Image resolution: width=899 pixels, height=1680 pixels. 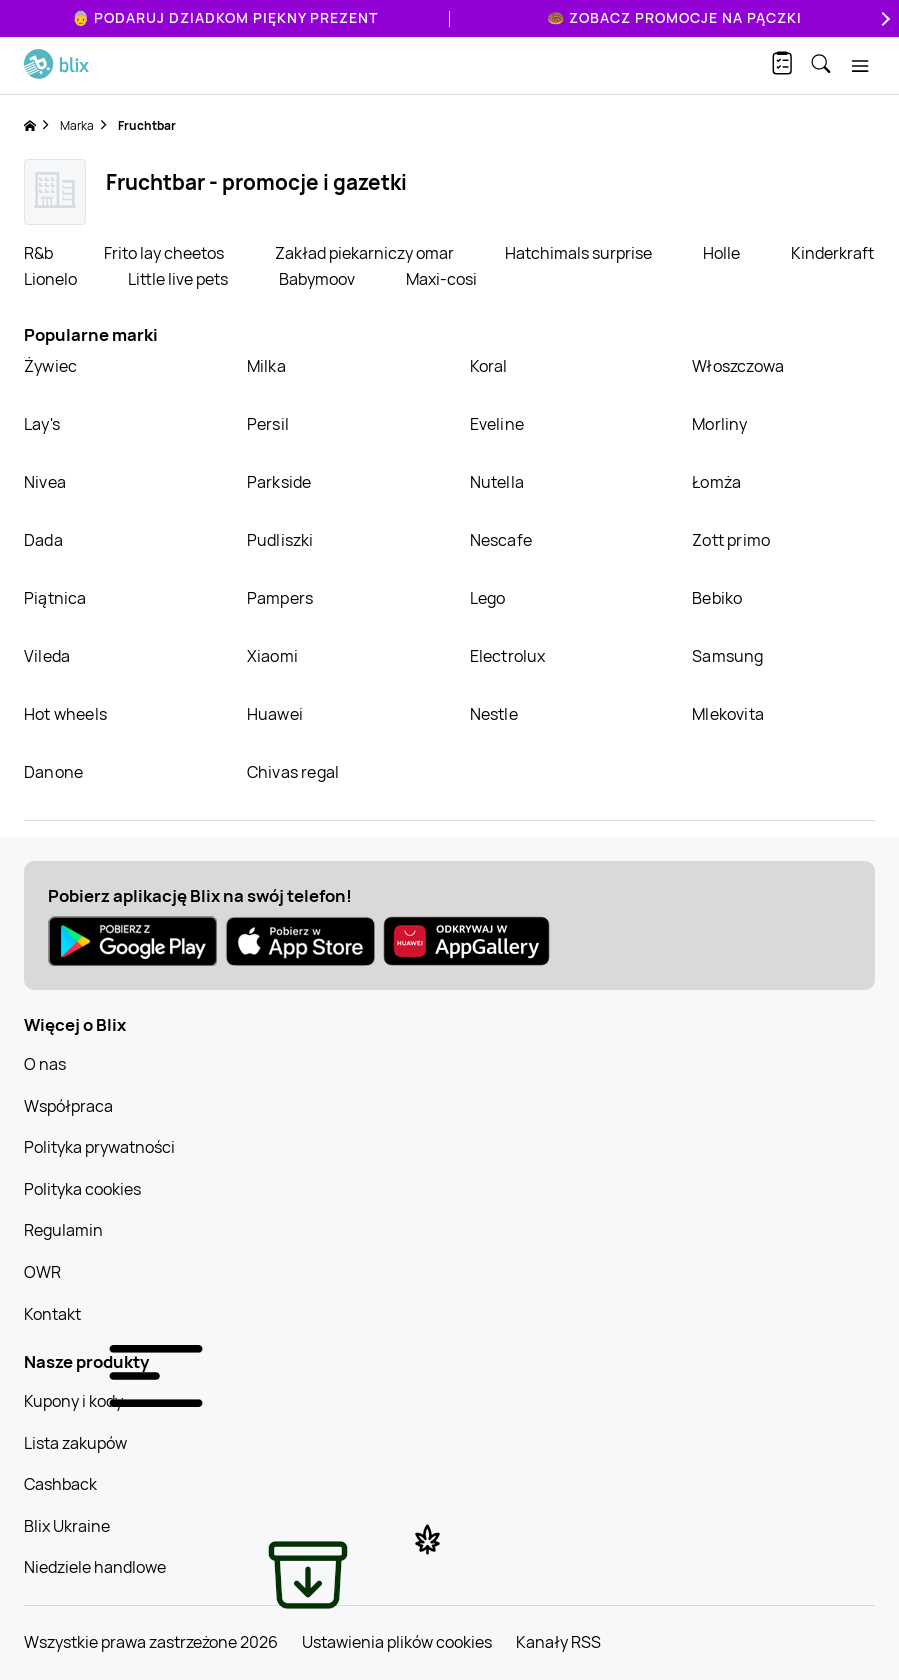 What do you see at coordinates (427, 1539) in the screenshot?
I see `indicates cannabis-related content or products` at bounding box center [427, 1539].